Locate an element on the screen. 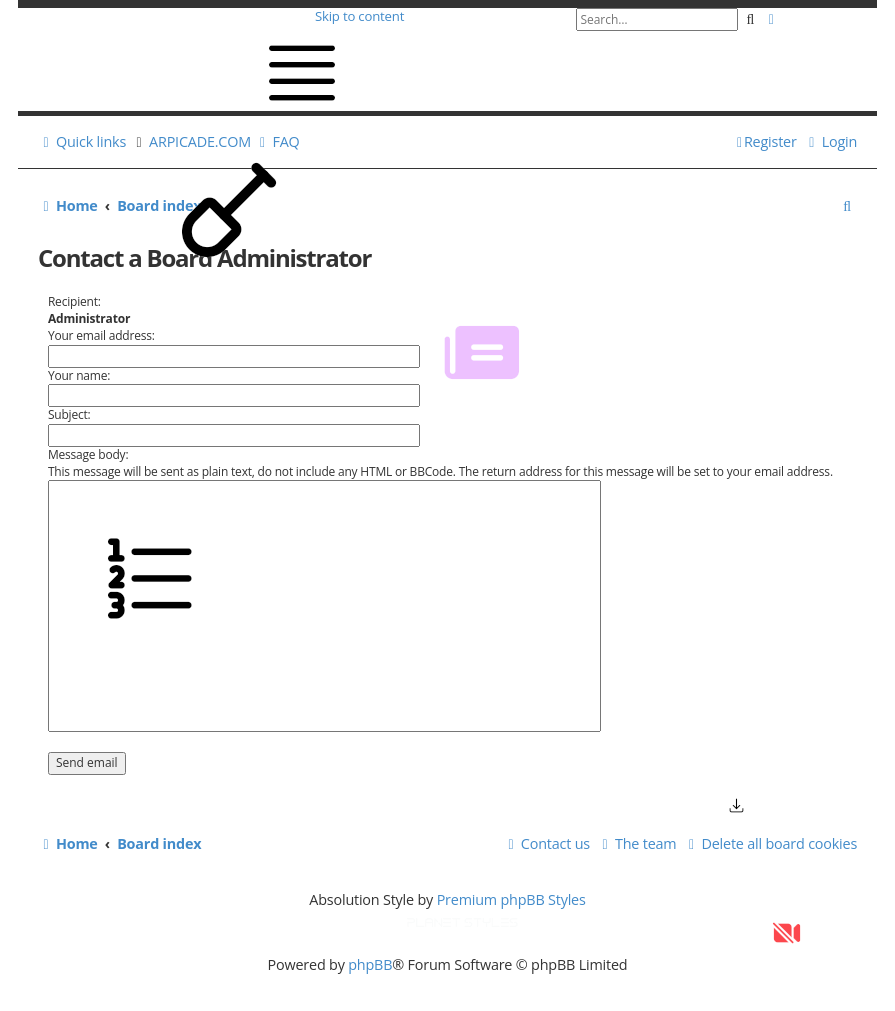 The height and width of the screenshot is (1011, 895). download a file or document is located at coordinates (736, 805).